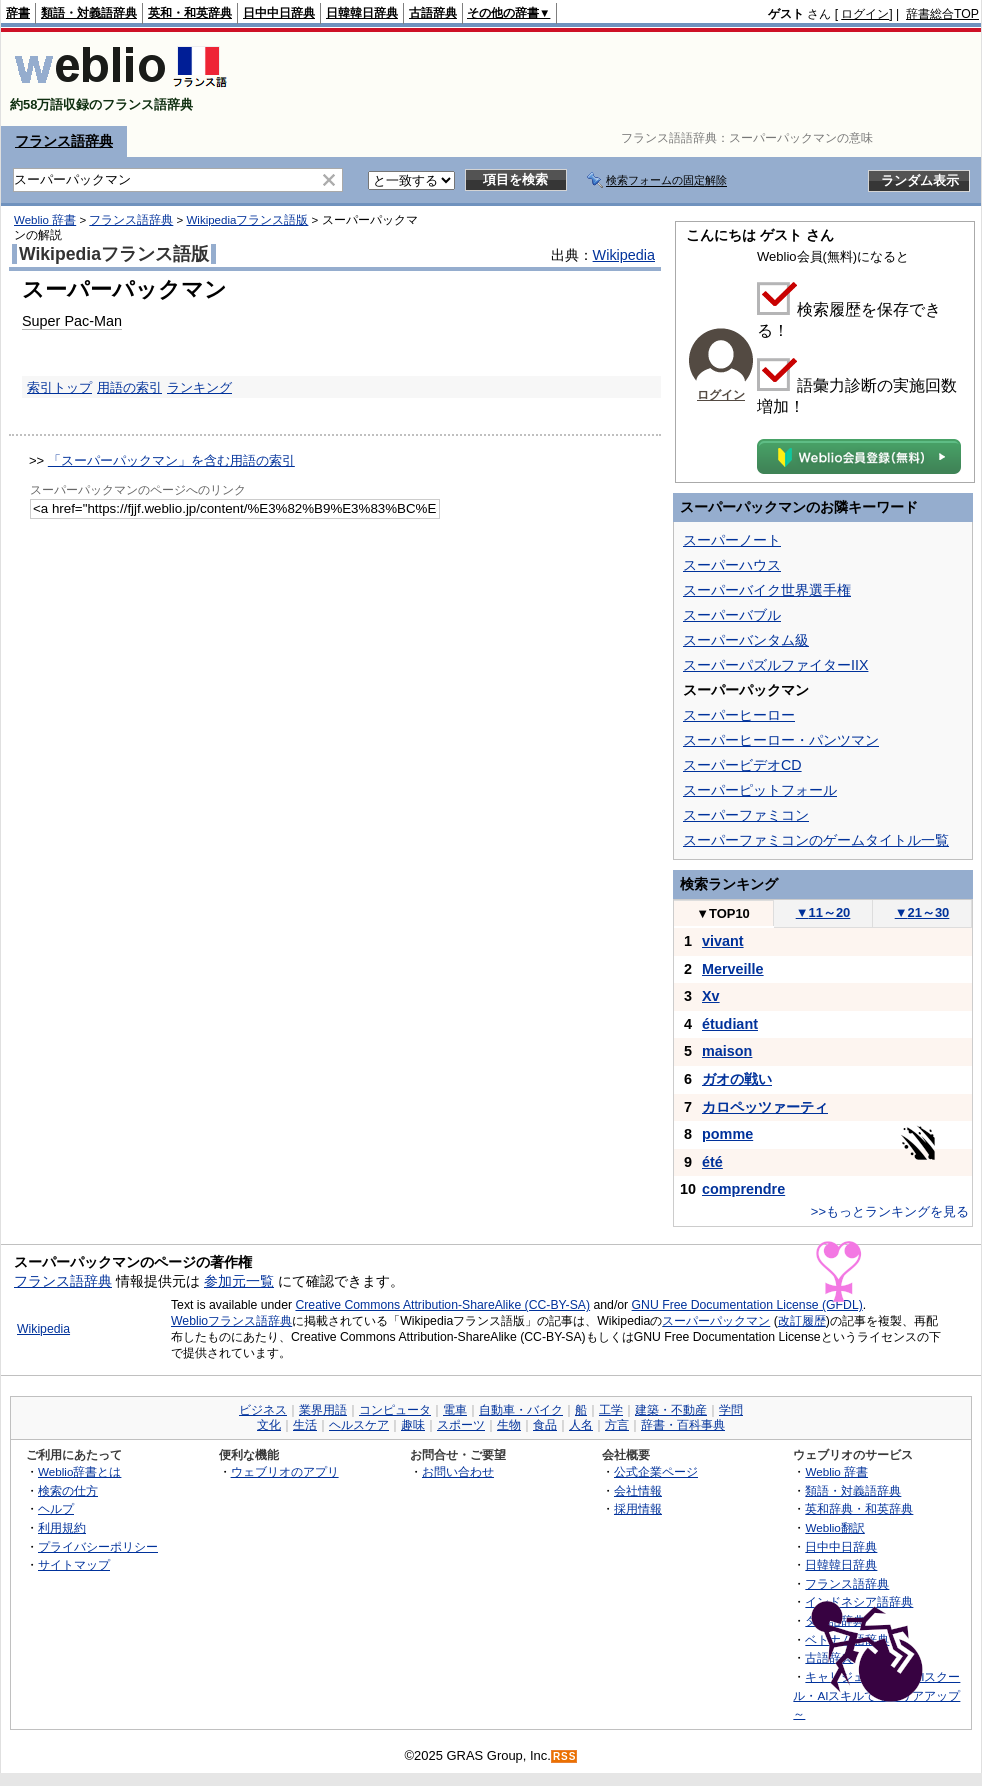 The image size is (982, 1786). I want to click on indicates a violent attack or slash action, so click(917, 1142).